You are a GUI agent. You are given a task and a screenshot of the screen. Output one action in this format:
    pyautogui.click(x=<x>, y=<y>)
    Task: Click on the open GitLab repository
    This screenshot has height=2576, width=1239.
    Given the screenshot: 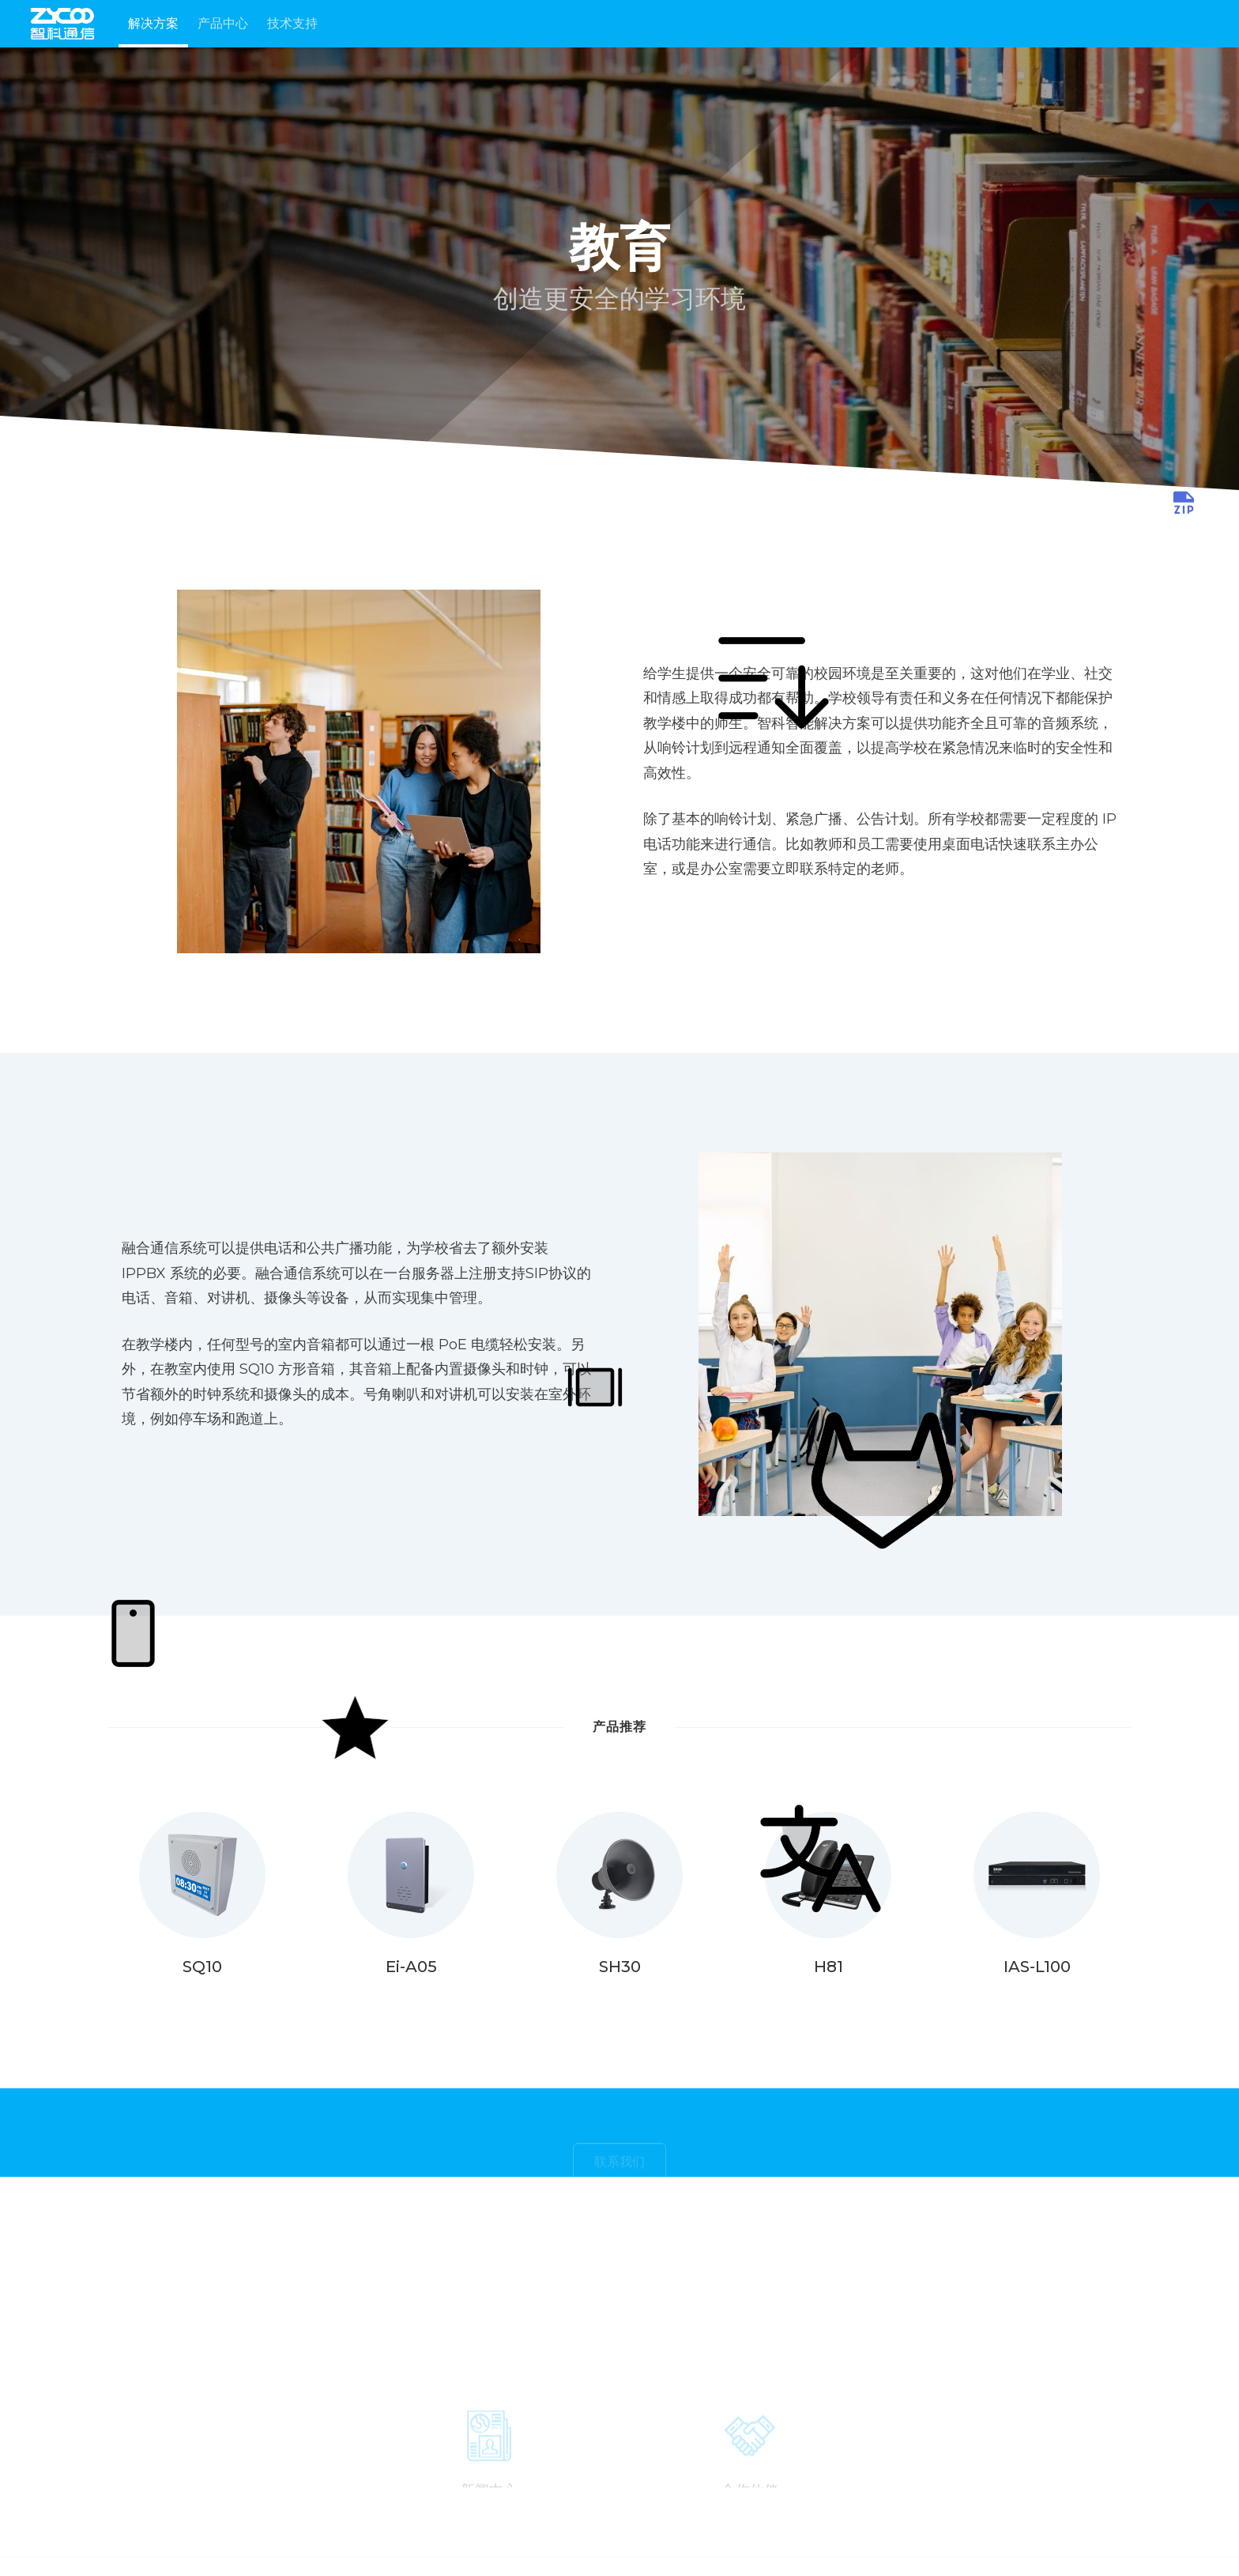 What is the action you would take?
    pyautogui.click(x=882, y=1477)
    